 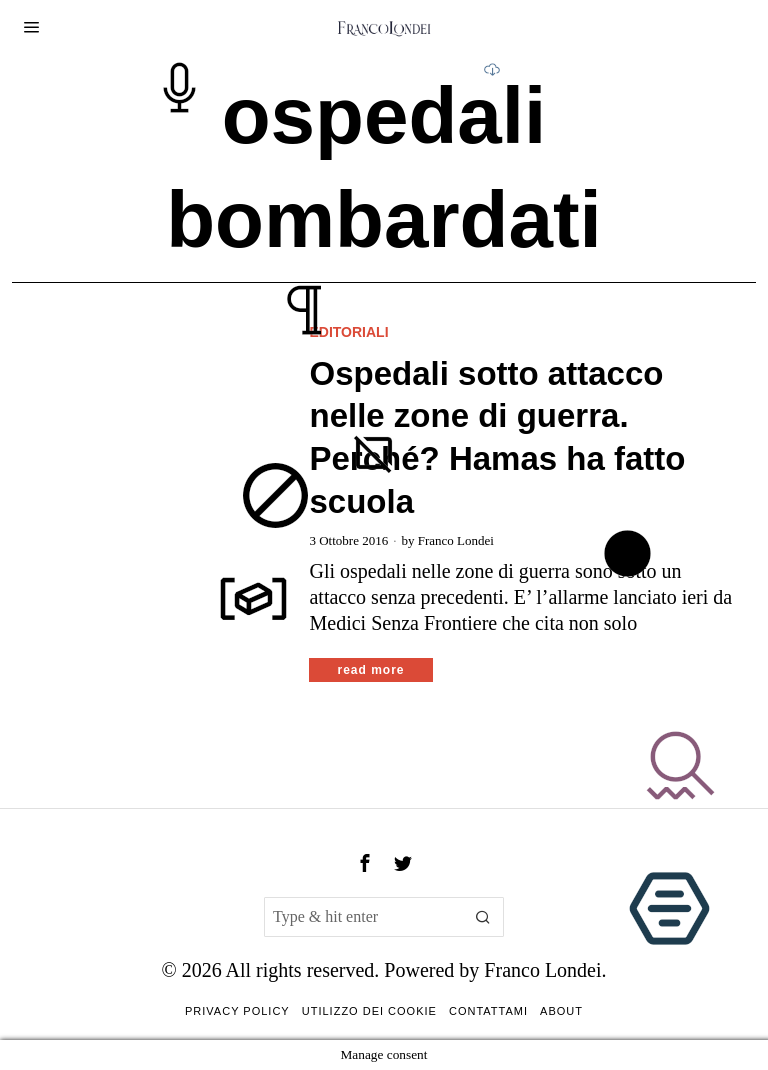 What do you see at coordinates (682, 763) in the screenshot?
I see `perform a fuzzy or approximate search` at bounding box center [682, 763].